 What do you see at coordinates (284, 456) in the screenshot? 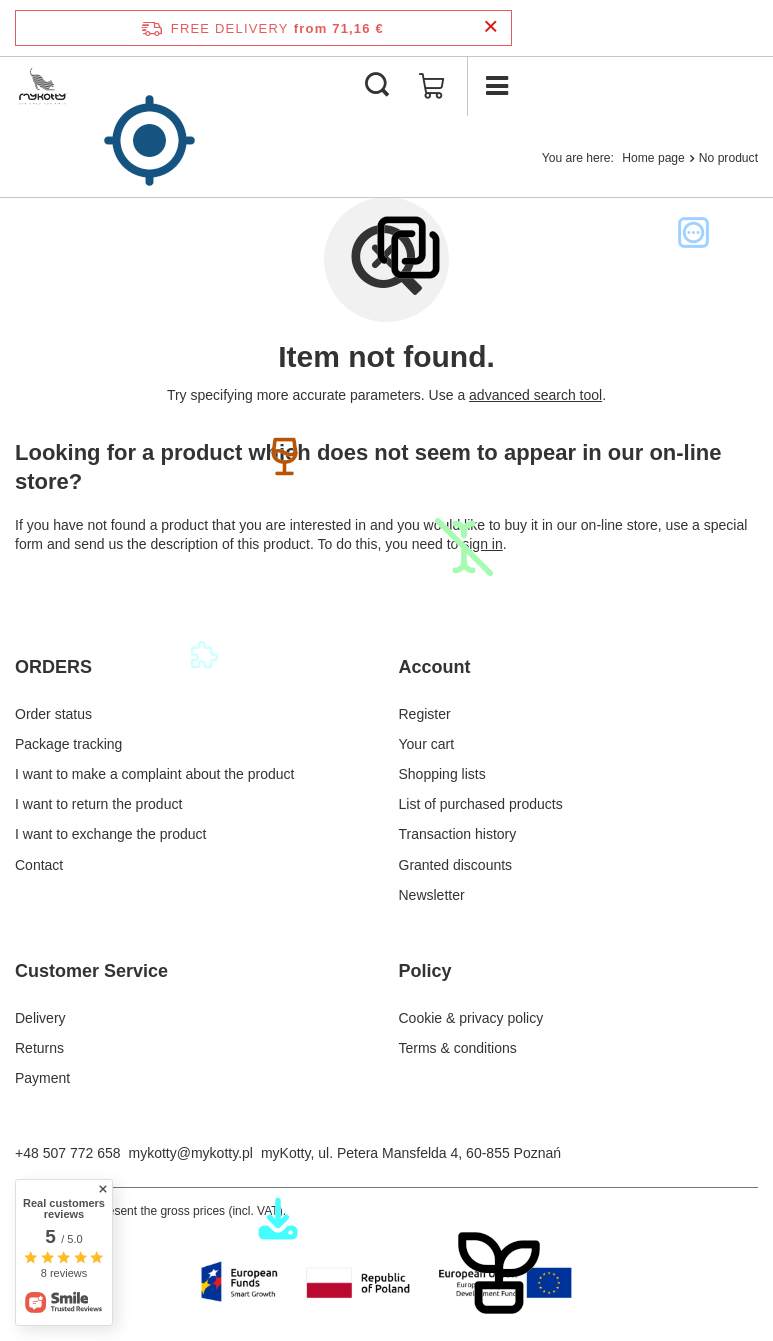
I see `indicates drink or beverage option` at bounding box center [284, 456].